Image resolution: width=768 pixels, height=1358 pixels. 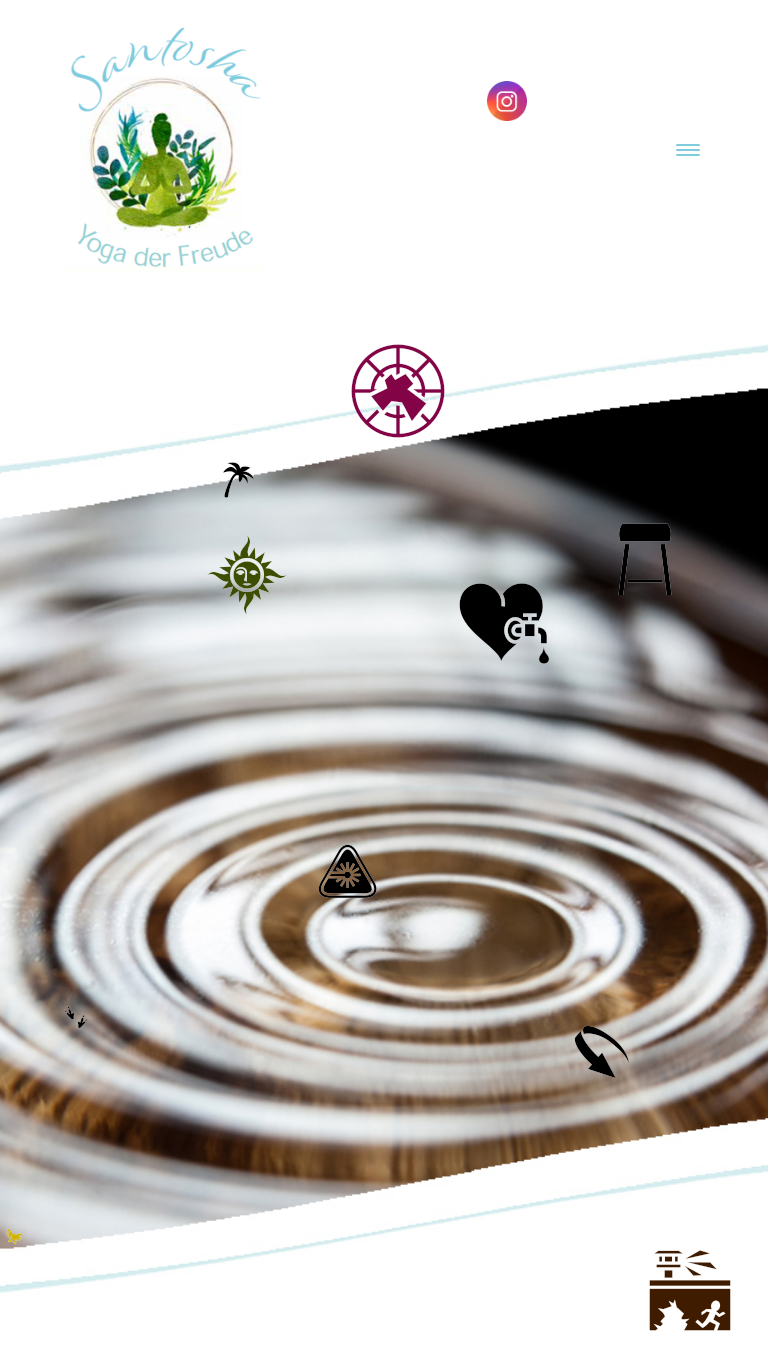 I want to click on rapidshare file hosting service logo, so click(x=601, y=1052).